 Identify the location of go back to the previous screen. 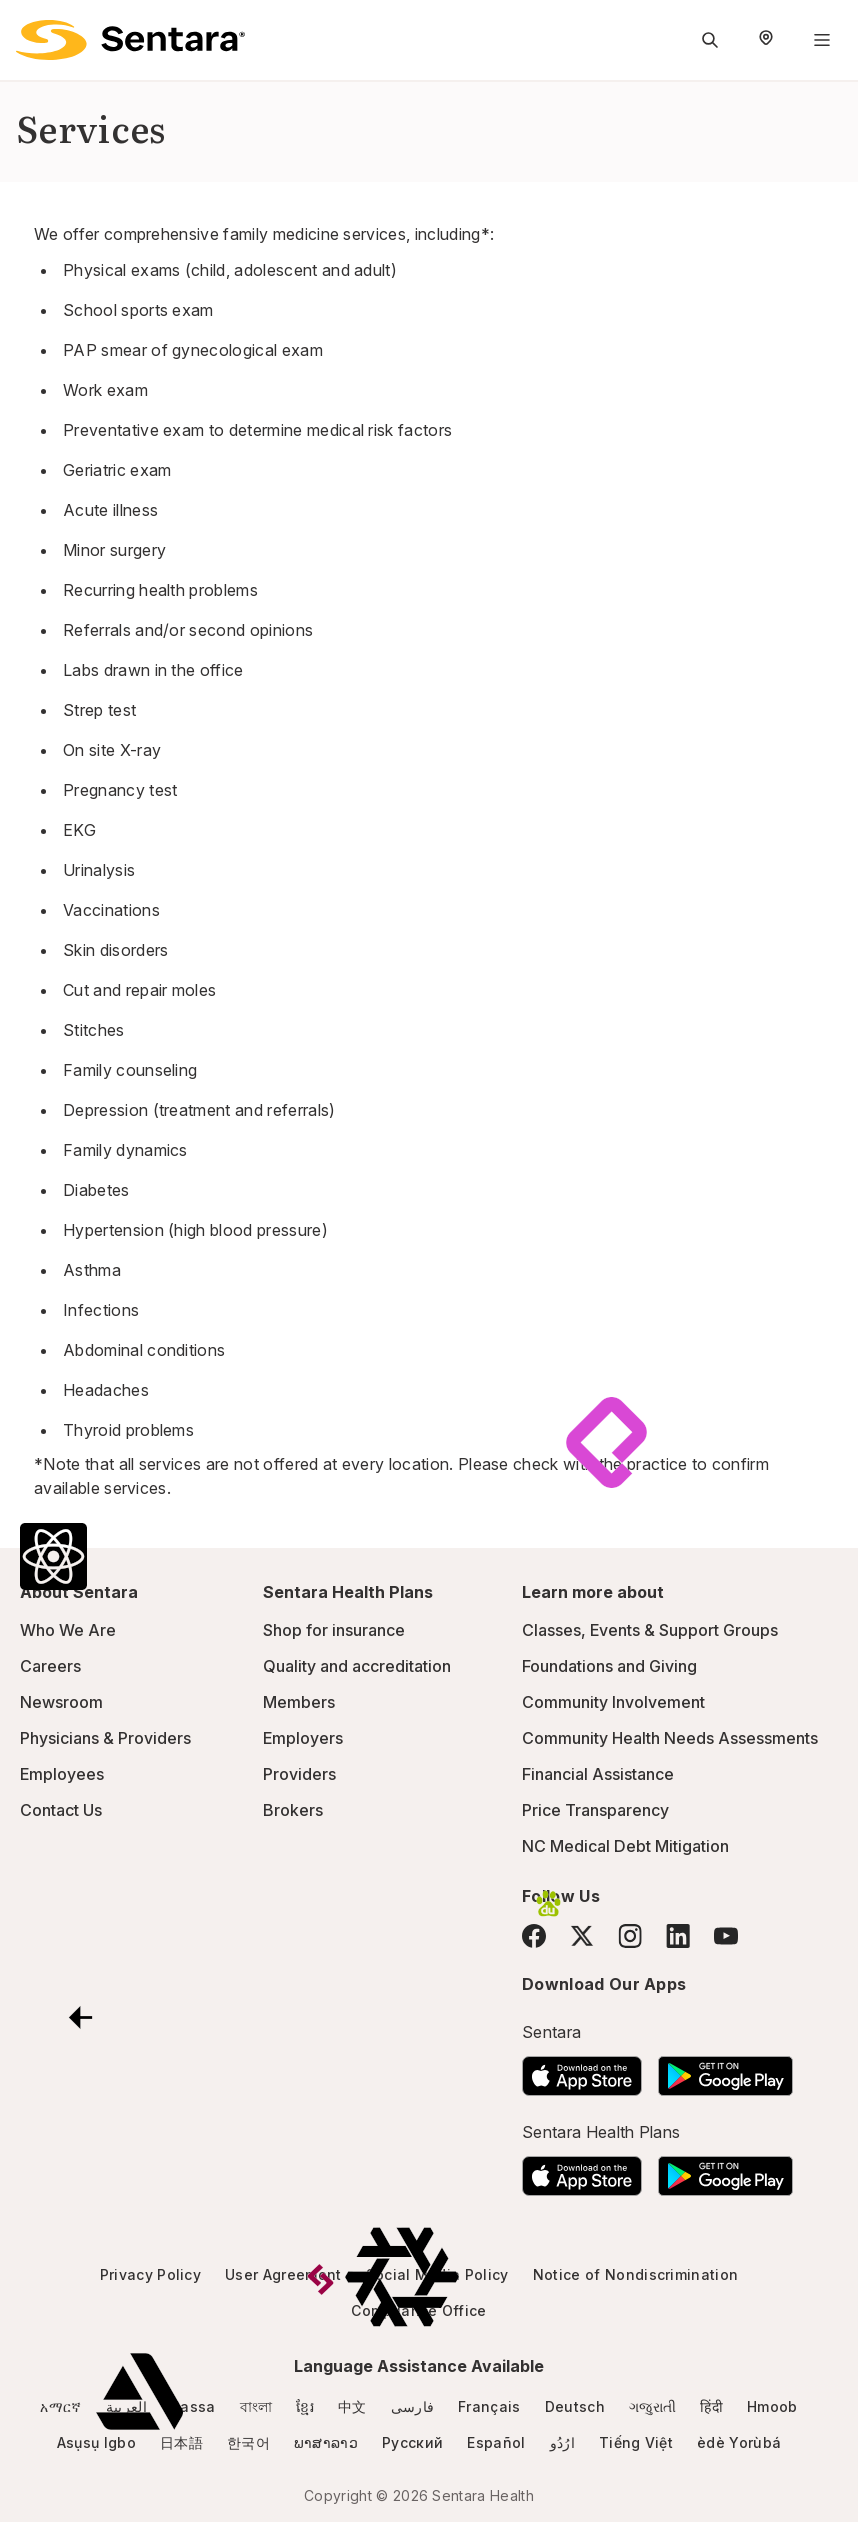
(80, 2017).